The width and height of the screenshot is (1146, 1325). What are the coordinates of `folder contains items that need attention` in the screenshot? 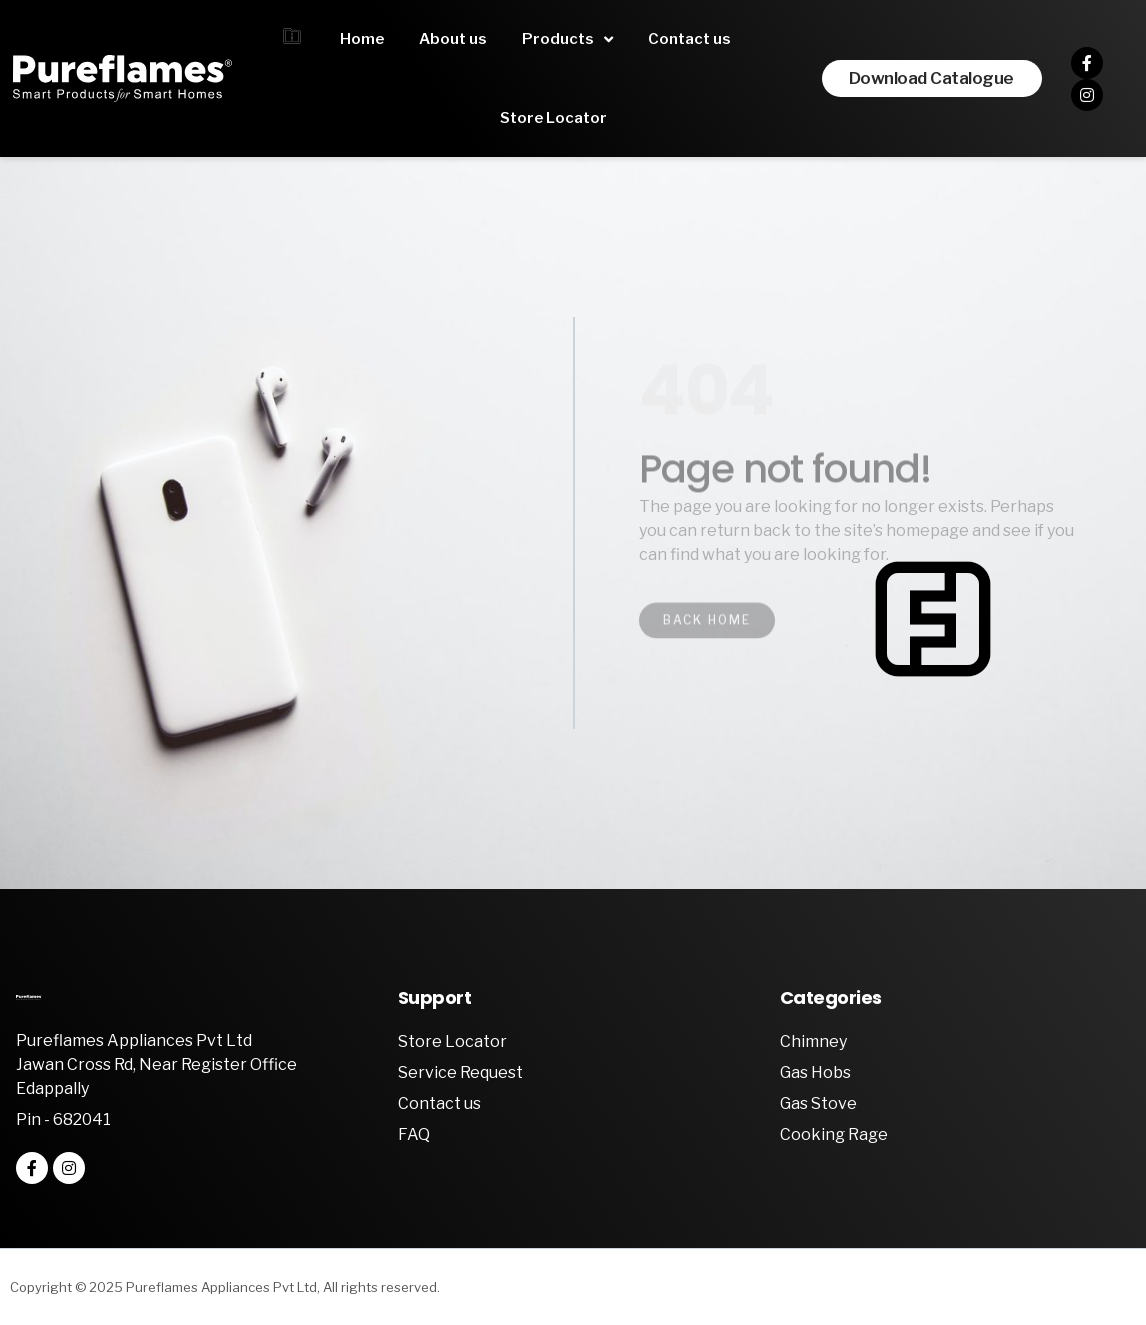 It's located at (292, 36).